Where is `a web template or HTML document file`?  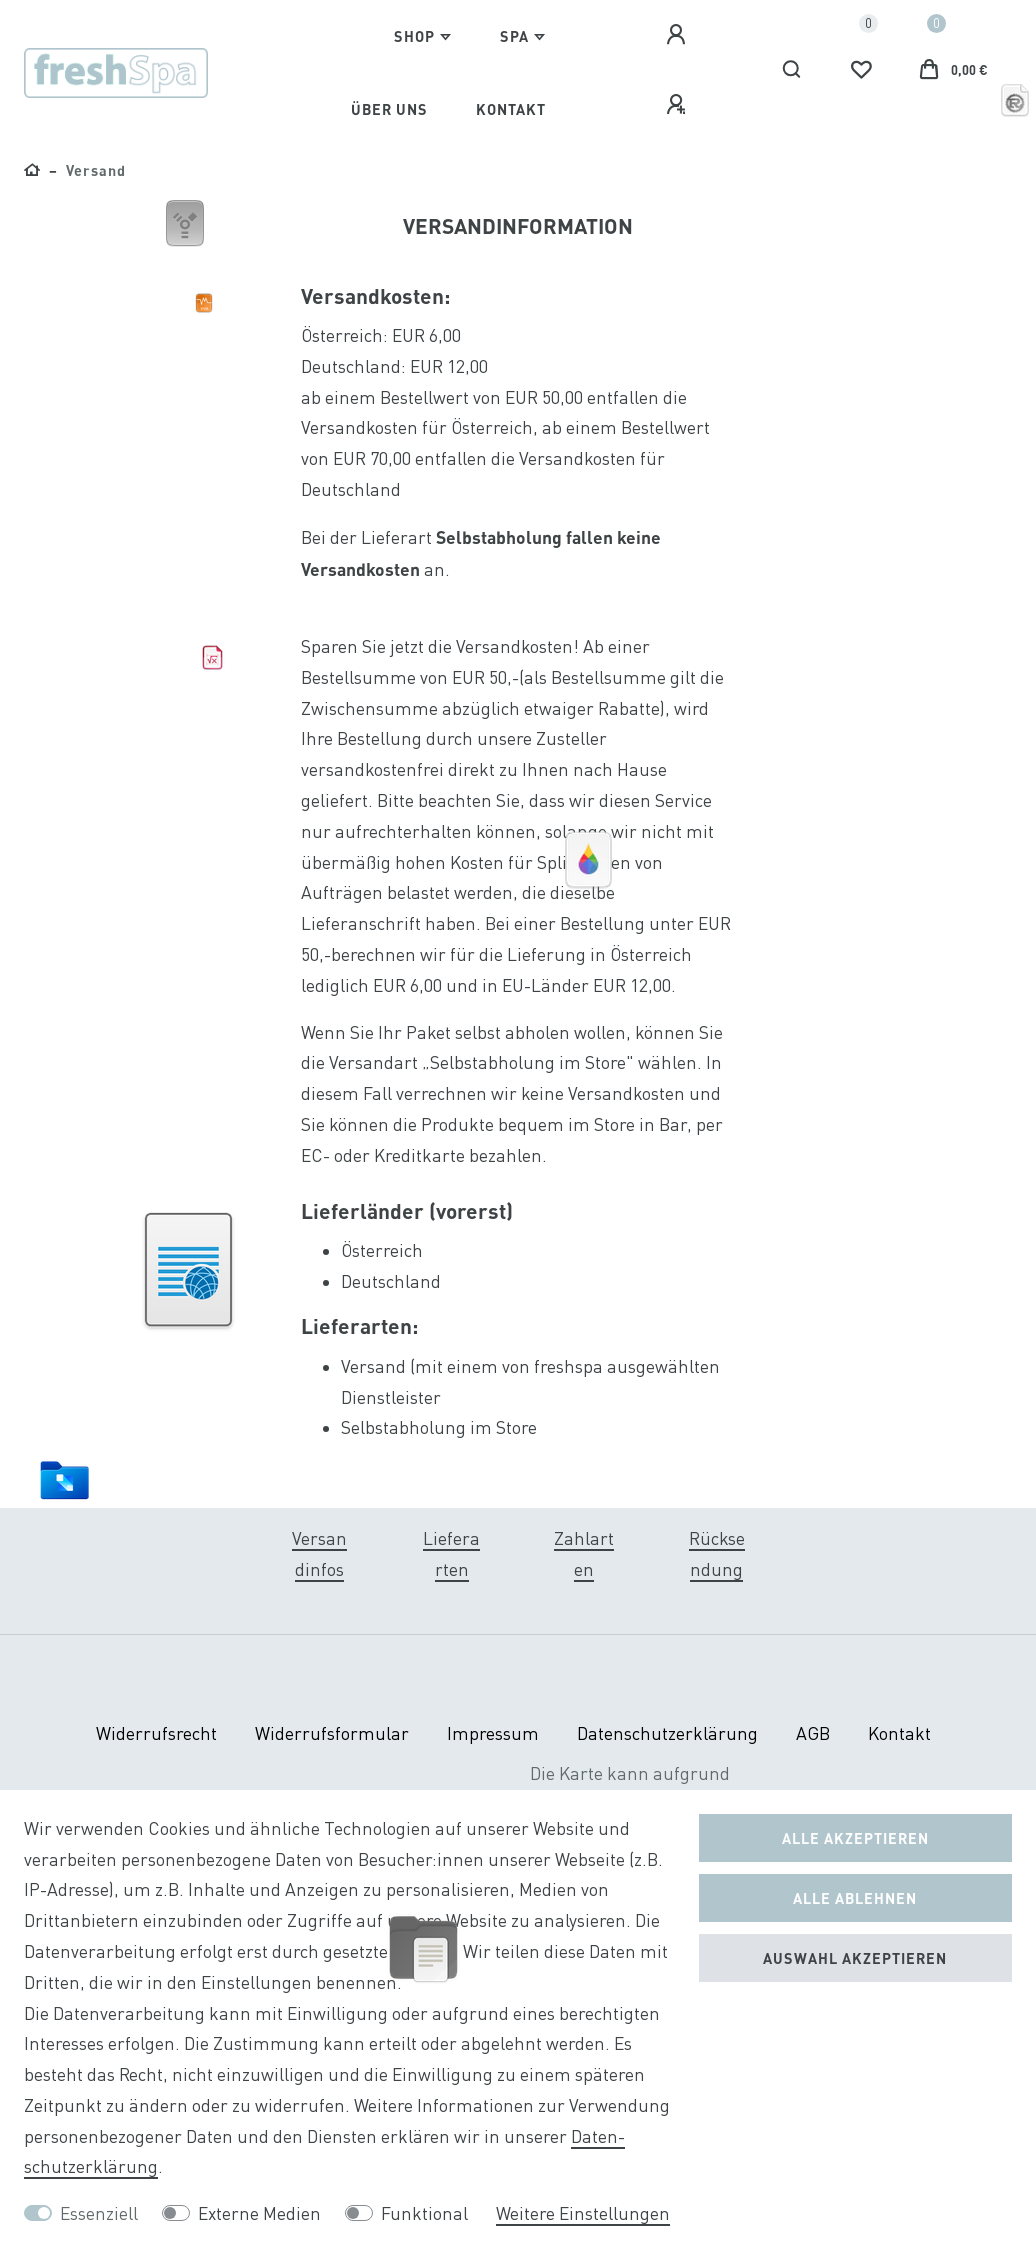 a web template or HTML document file is located at coordinates (188, 1271).